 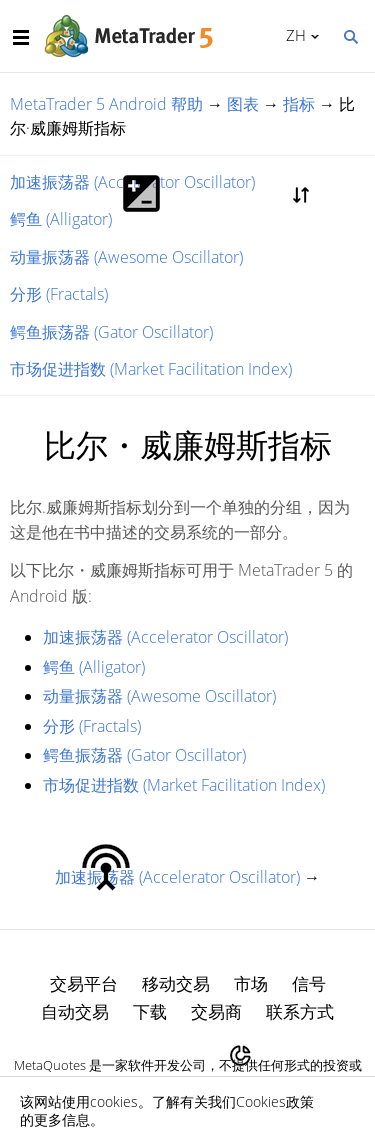 I want to click on view analytics or statistics breakdown, so click(x=240, y=1055).